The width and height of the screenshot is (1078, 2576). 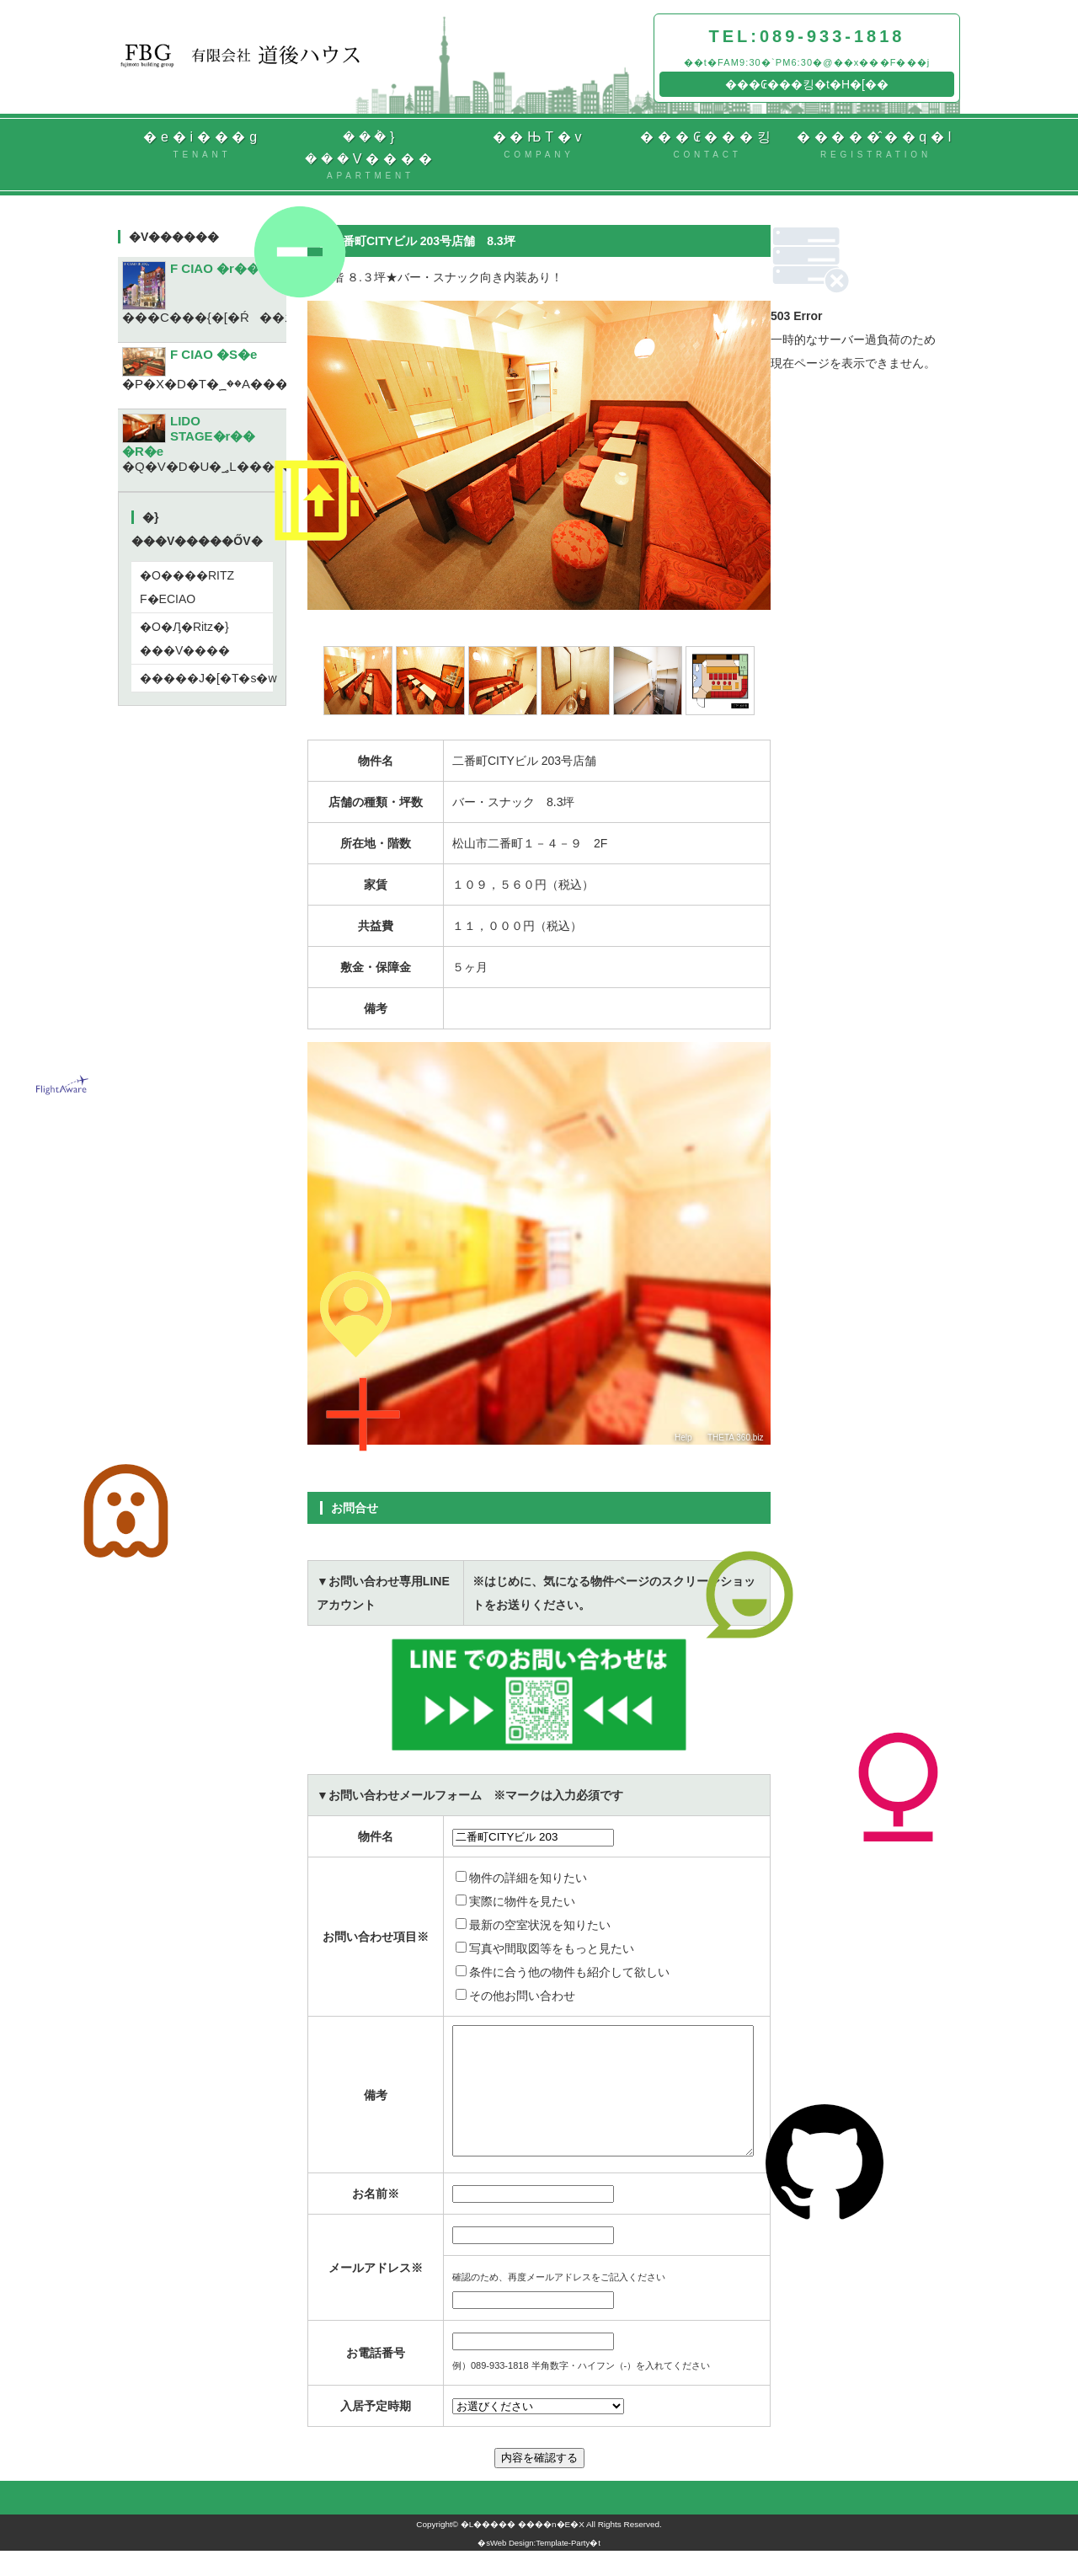 I want to click on toggle ghost mode or anonymous browsing, so click(x=125, y=1510).